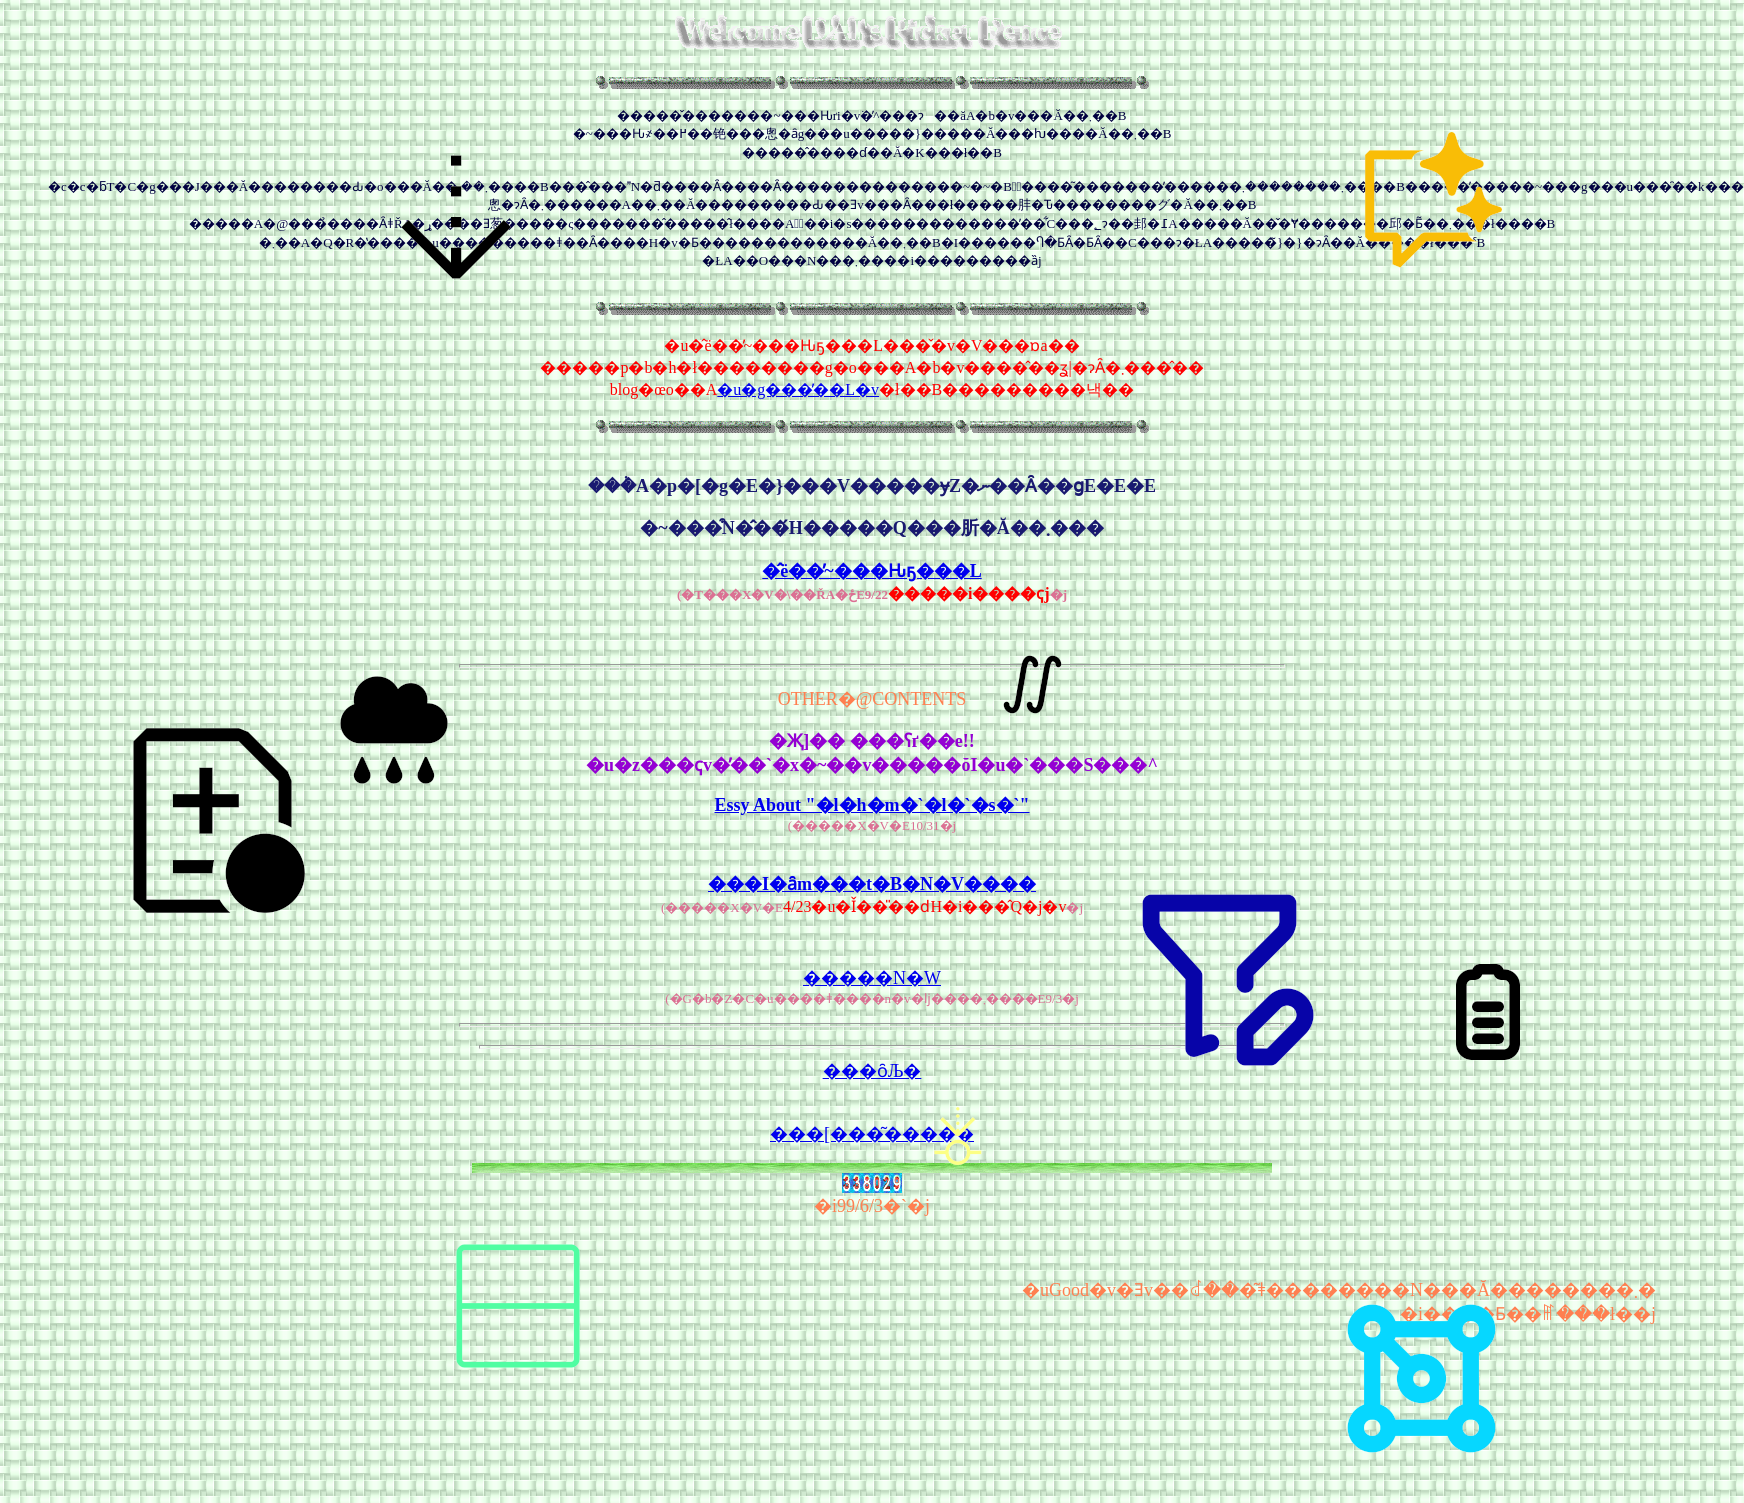 The image size is (1744, 1503). What do you see at coordinates (451, 217) in the screenshot?
I see `fetch changes from a remote git repository` at bounding box center [451, 217].